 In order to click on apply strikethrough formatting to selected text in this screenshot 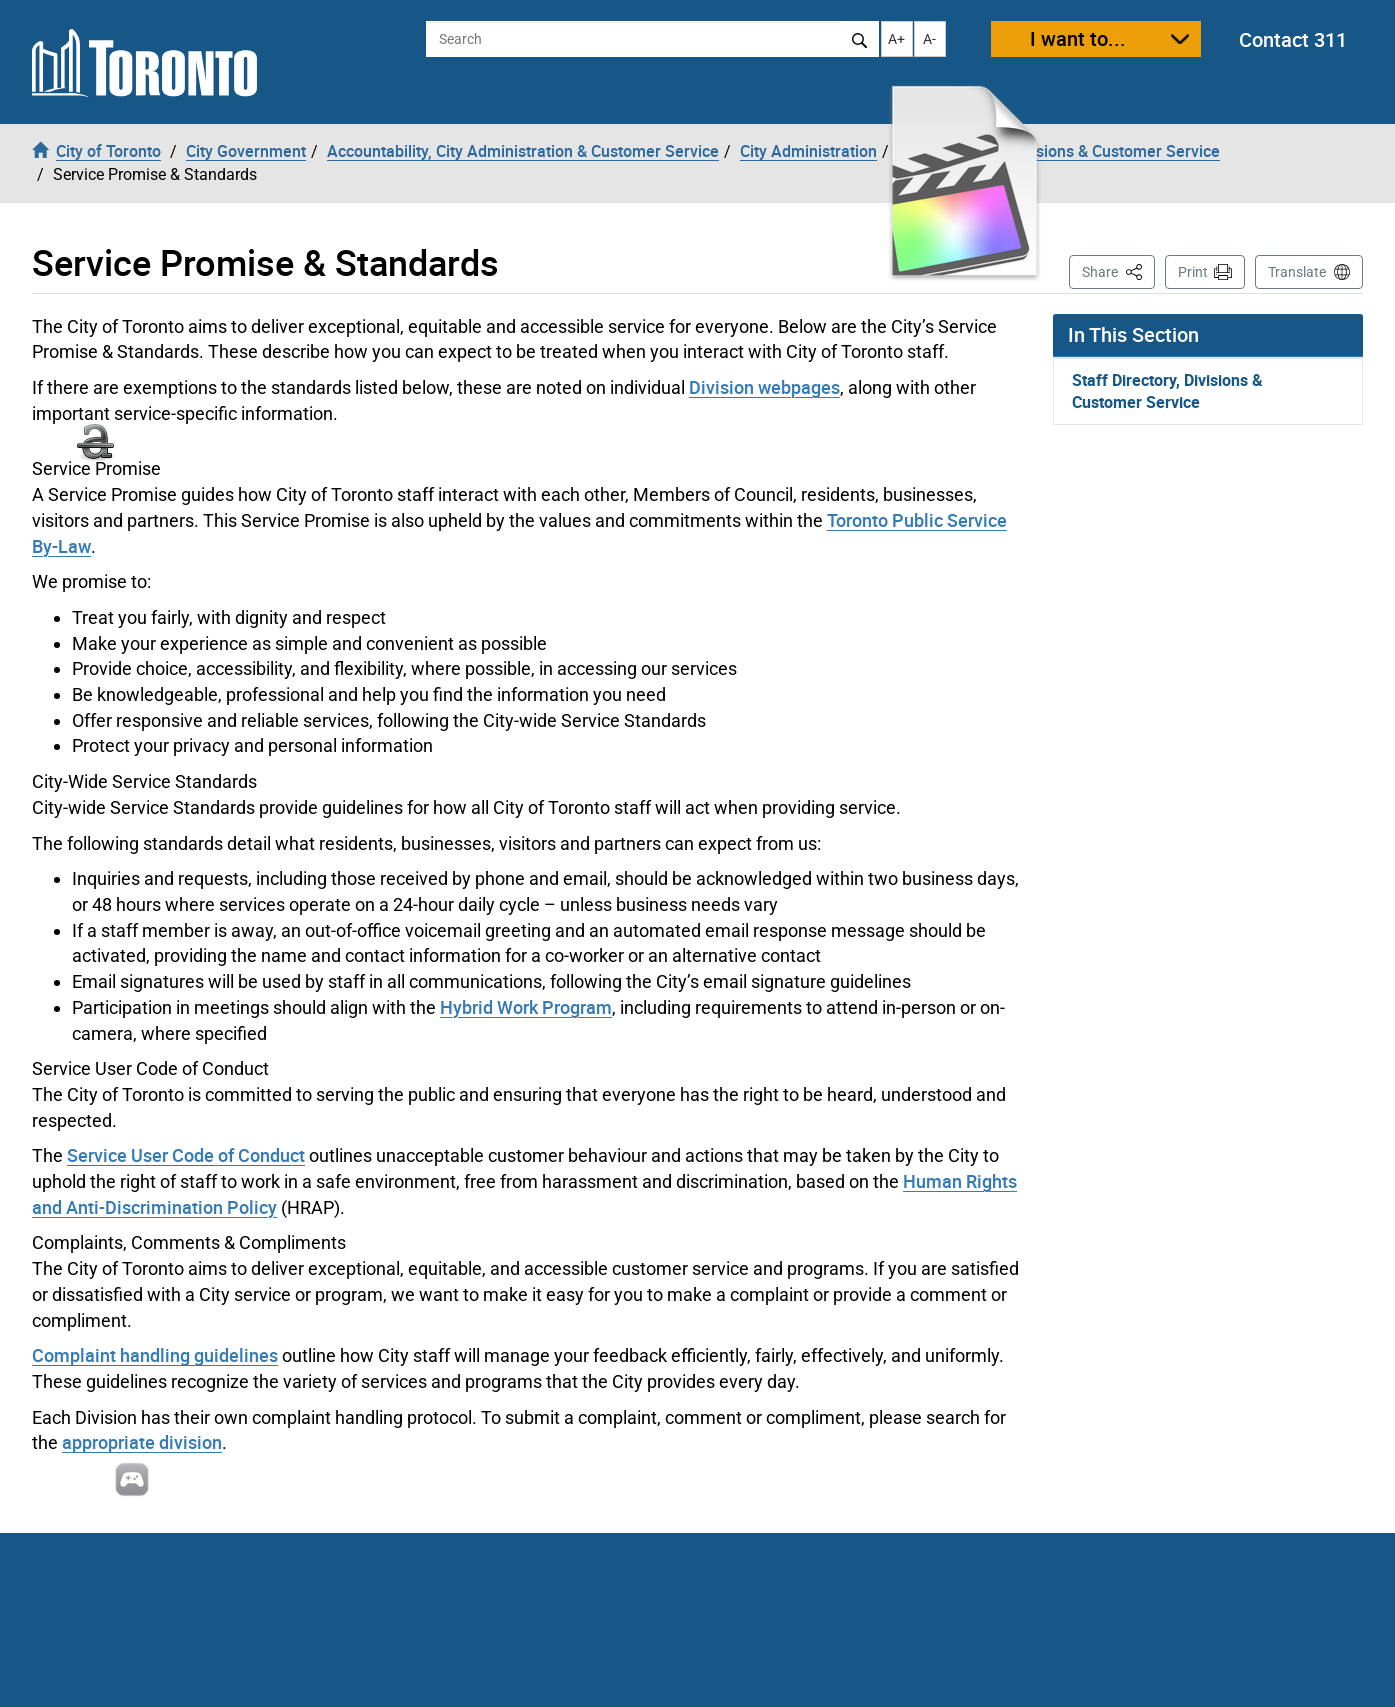, I will do `click(97, 442)`.